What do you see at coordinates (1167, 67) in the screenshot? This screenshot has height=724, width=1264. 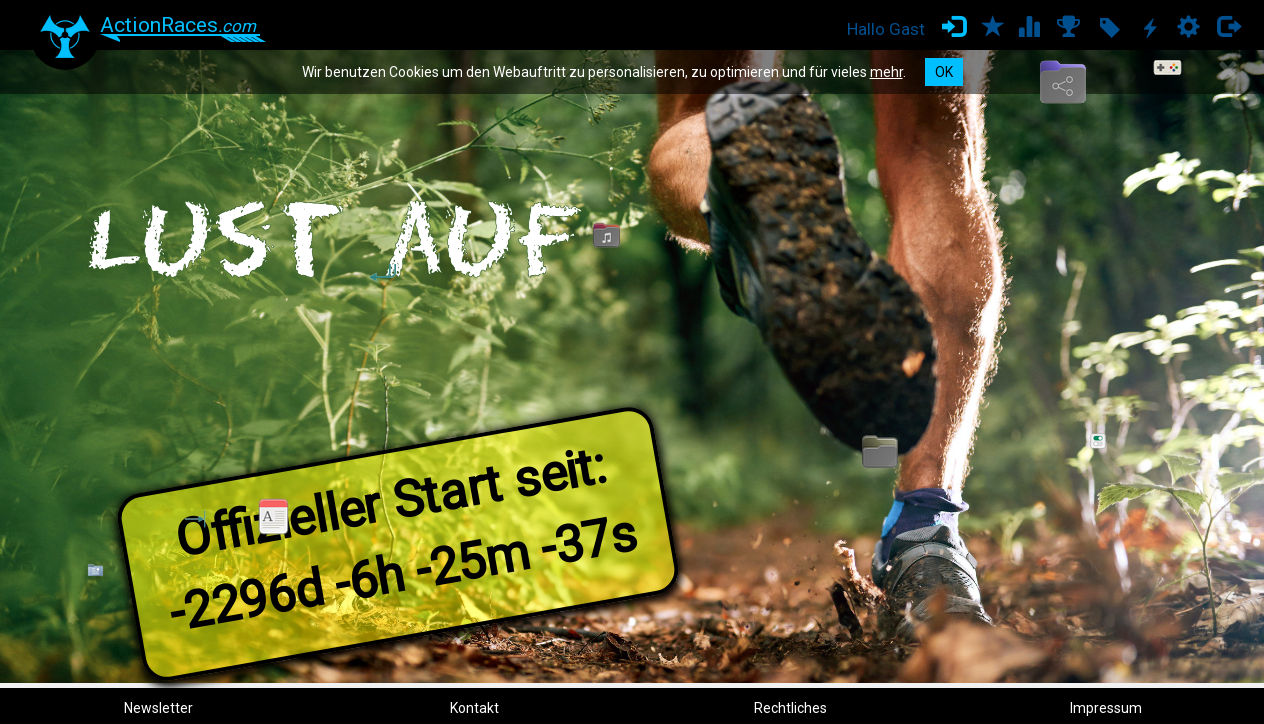 I see `indicates a connected game controller` at bounding box center [1167, 67].